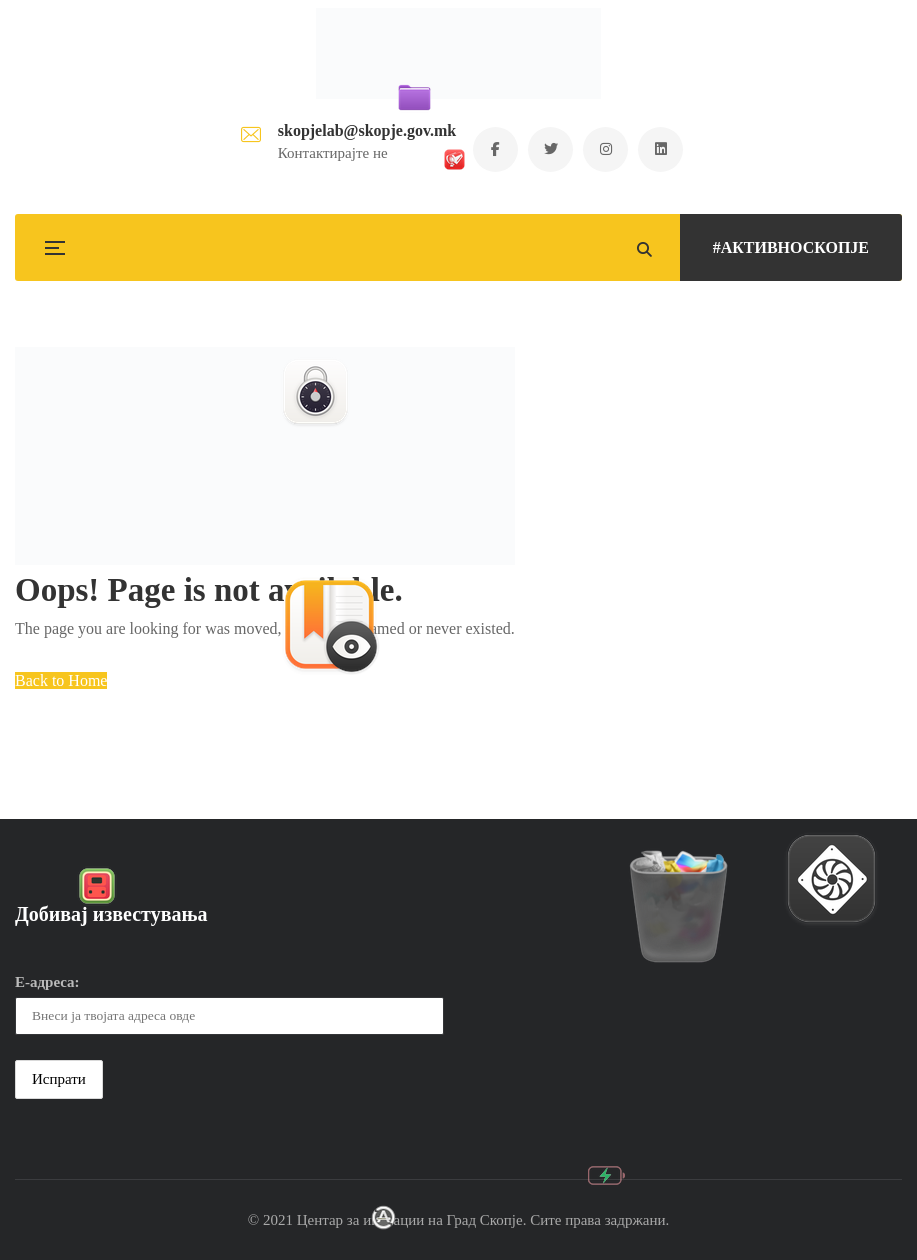 The image size is (917, 1260). What do you see at coordinates (678, 907) in the screenshot?
I see `trash bin with items ready to be emptied` at bounding box center [678, 907].